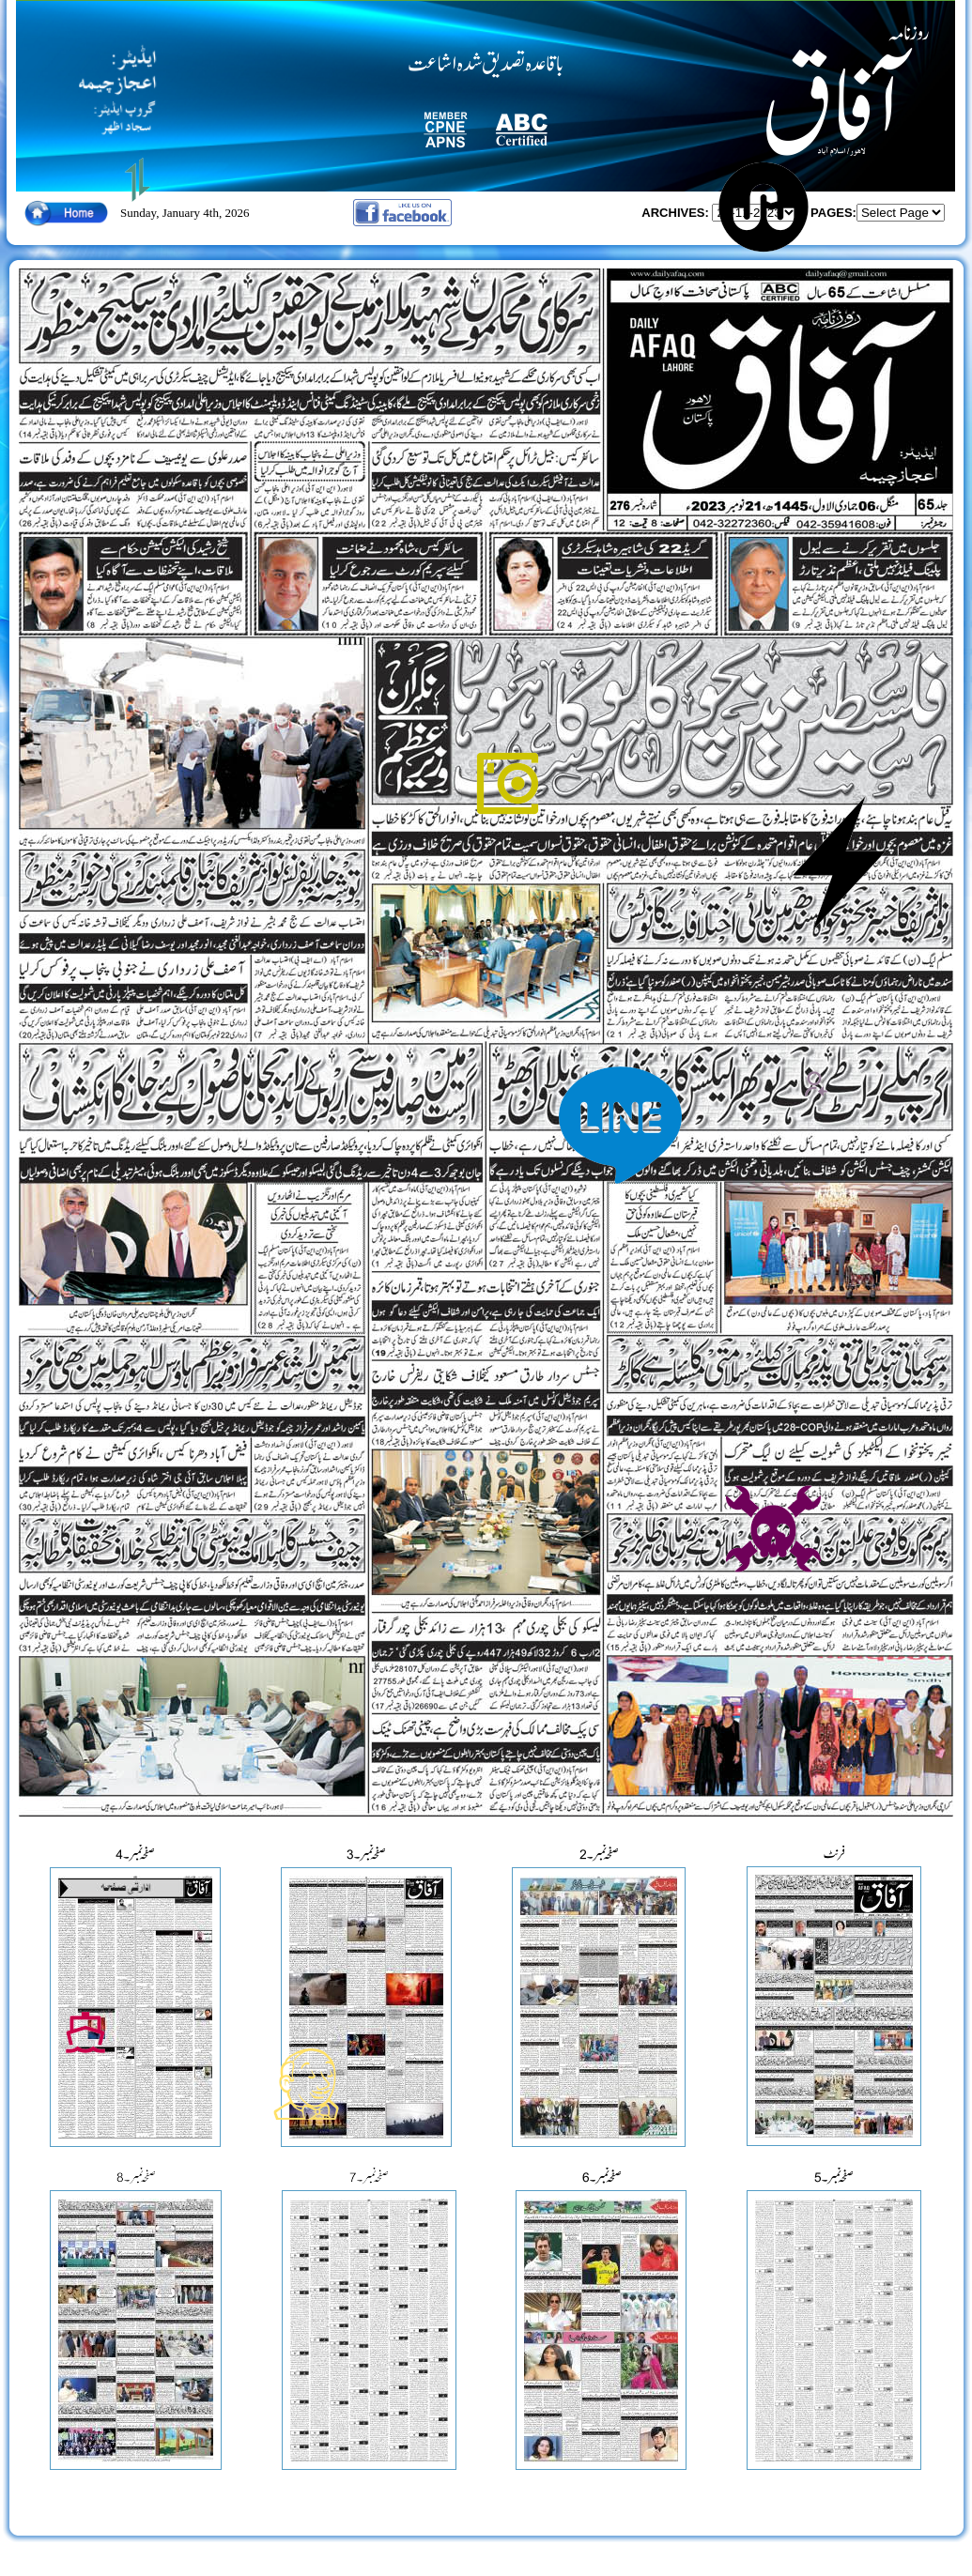  I want to click on visit hackaday website or community, so click(773, 1528).